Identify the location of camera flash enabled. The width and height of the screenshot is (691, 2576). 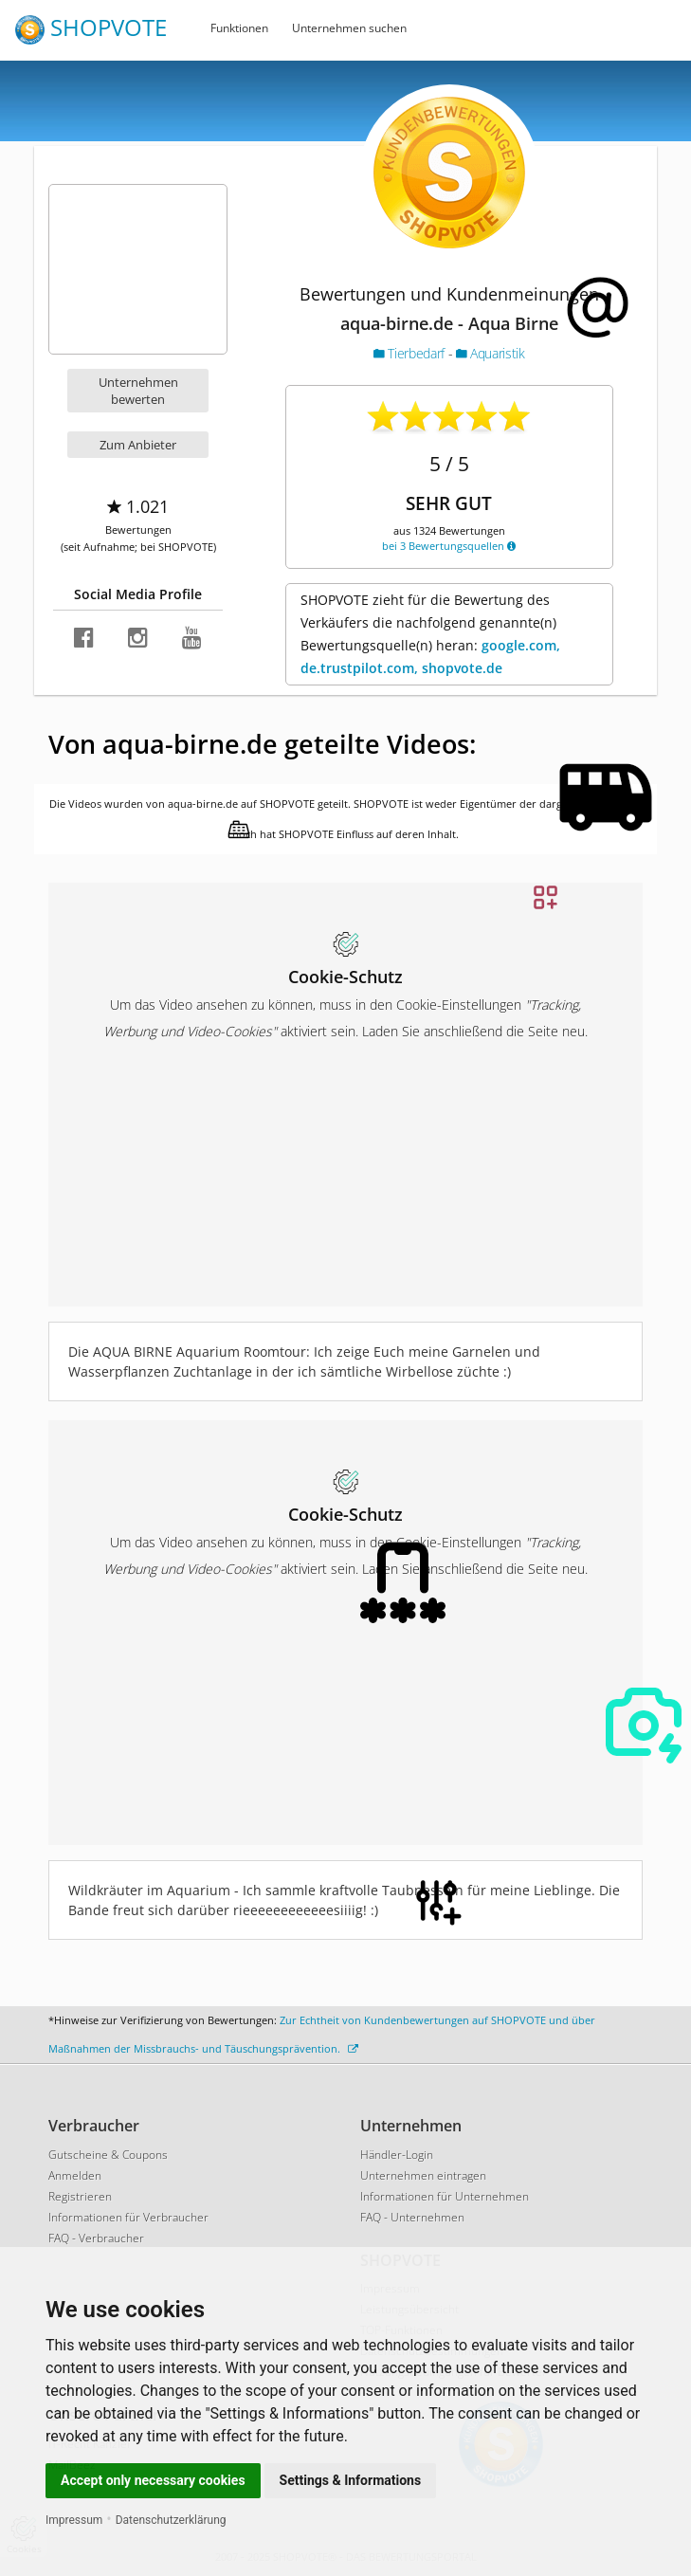
(644, 1722).